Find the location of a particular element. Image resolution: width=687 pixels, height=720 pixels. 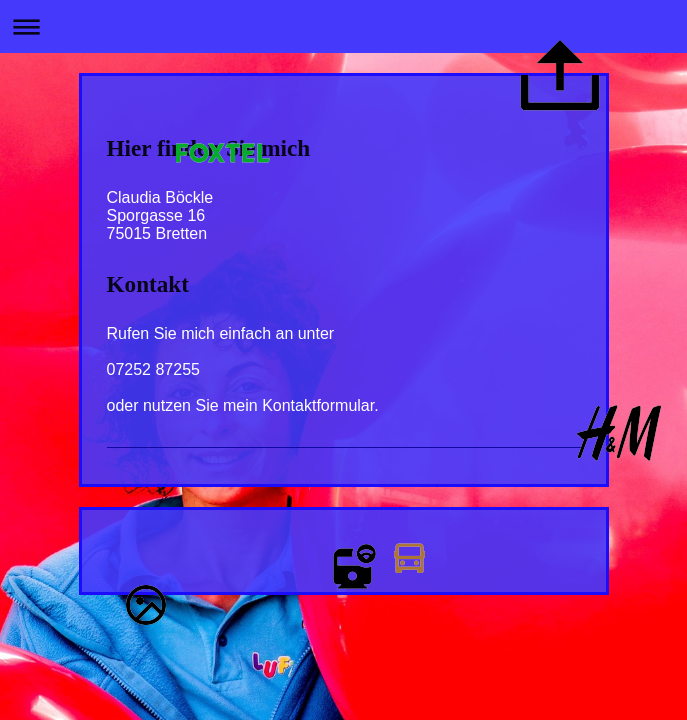

view bus routes or schedules is located at coordinates (409, 557).